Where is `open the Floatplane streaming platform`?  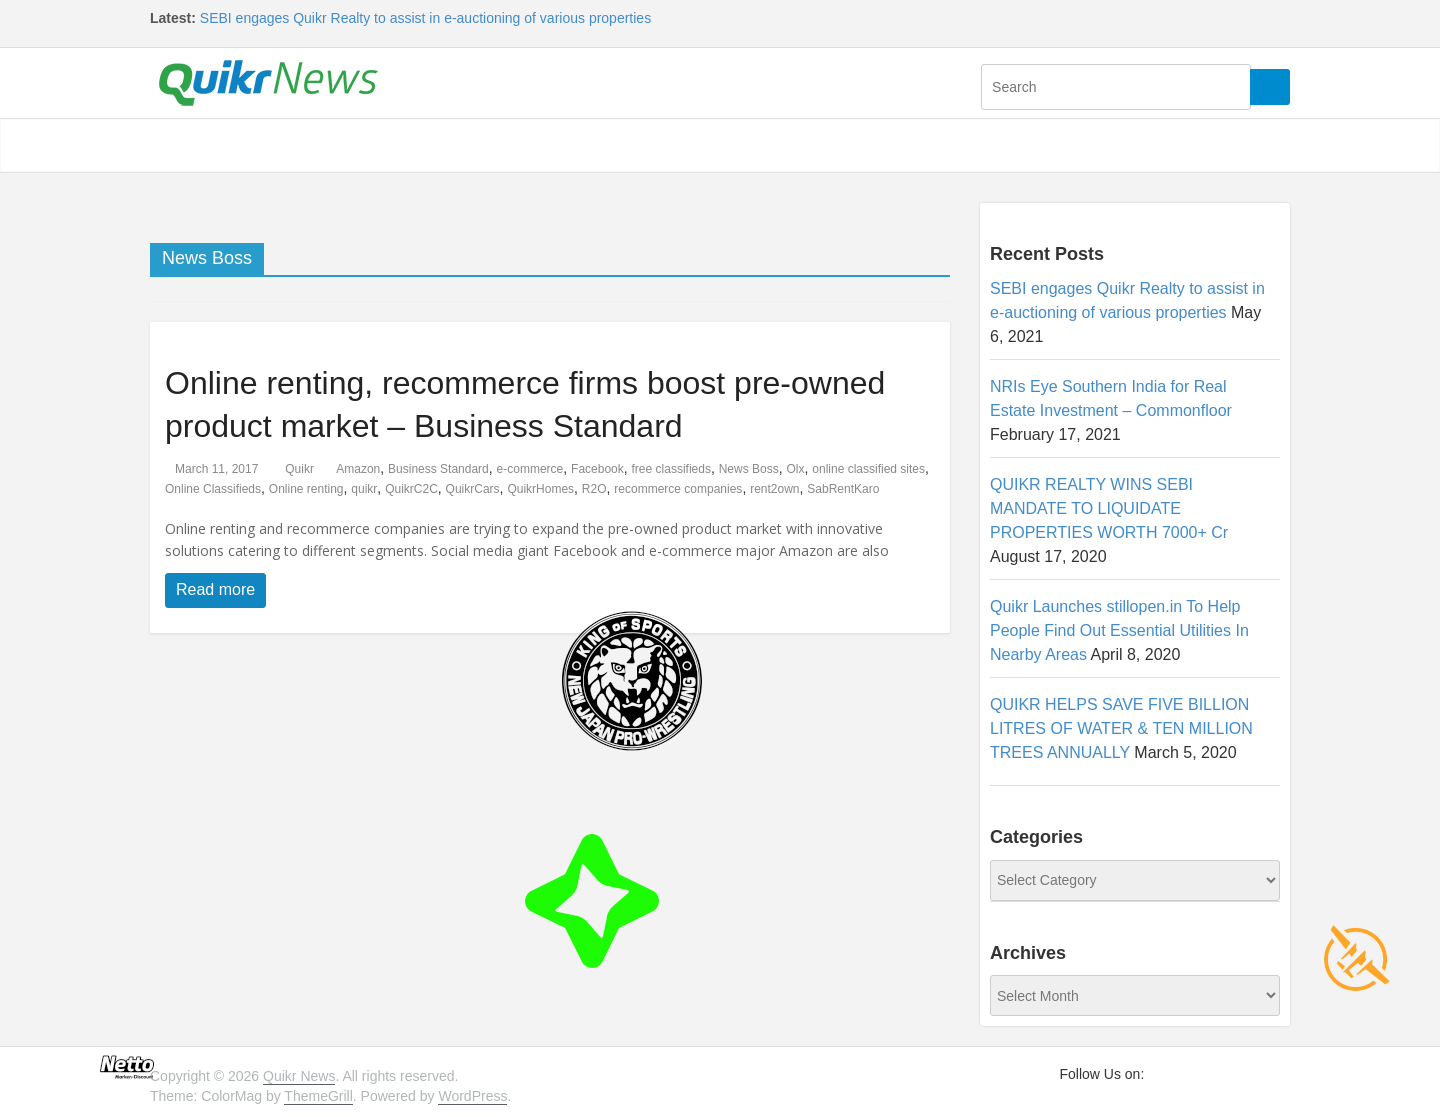 open the Floatplane streaming platform is located at coordinates (1357, 958).